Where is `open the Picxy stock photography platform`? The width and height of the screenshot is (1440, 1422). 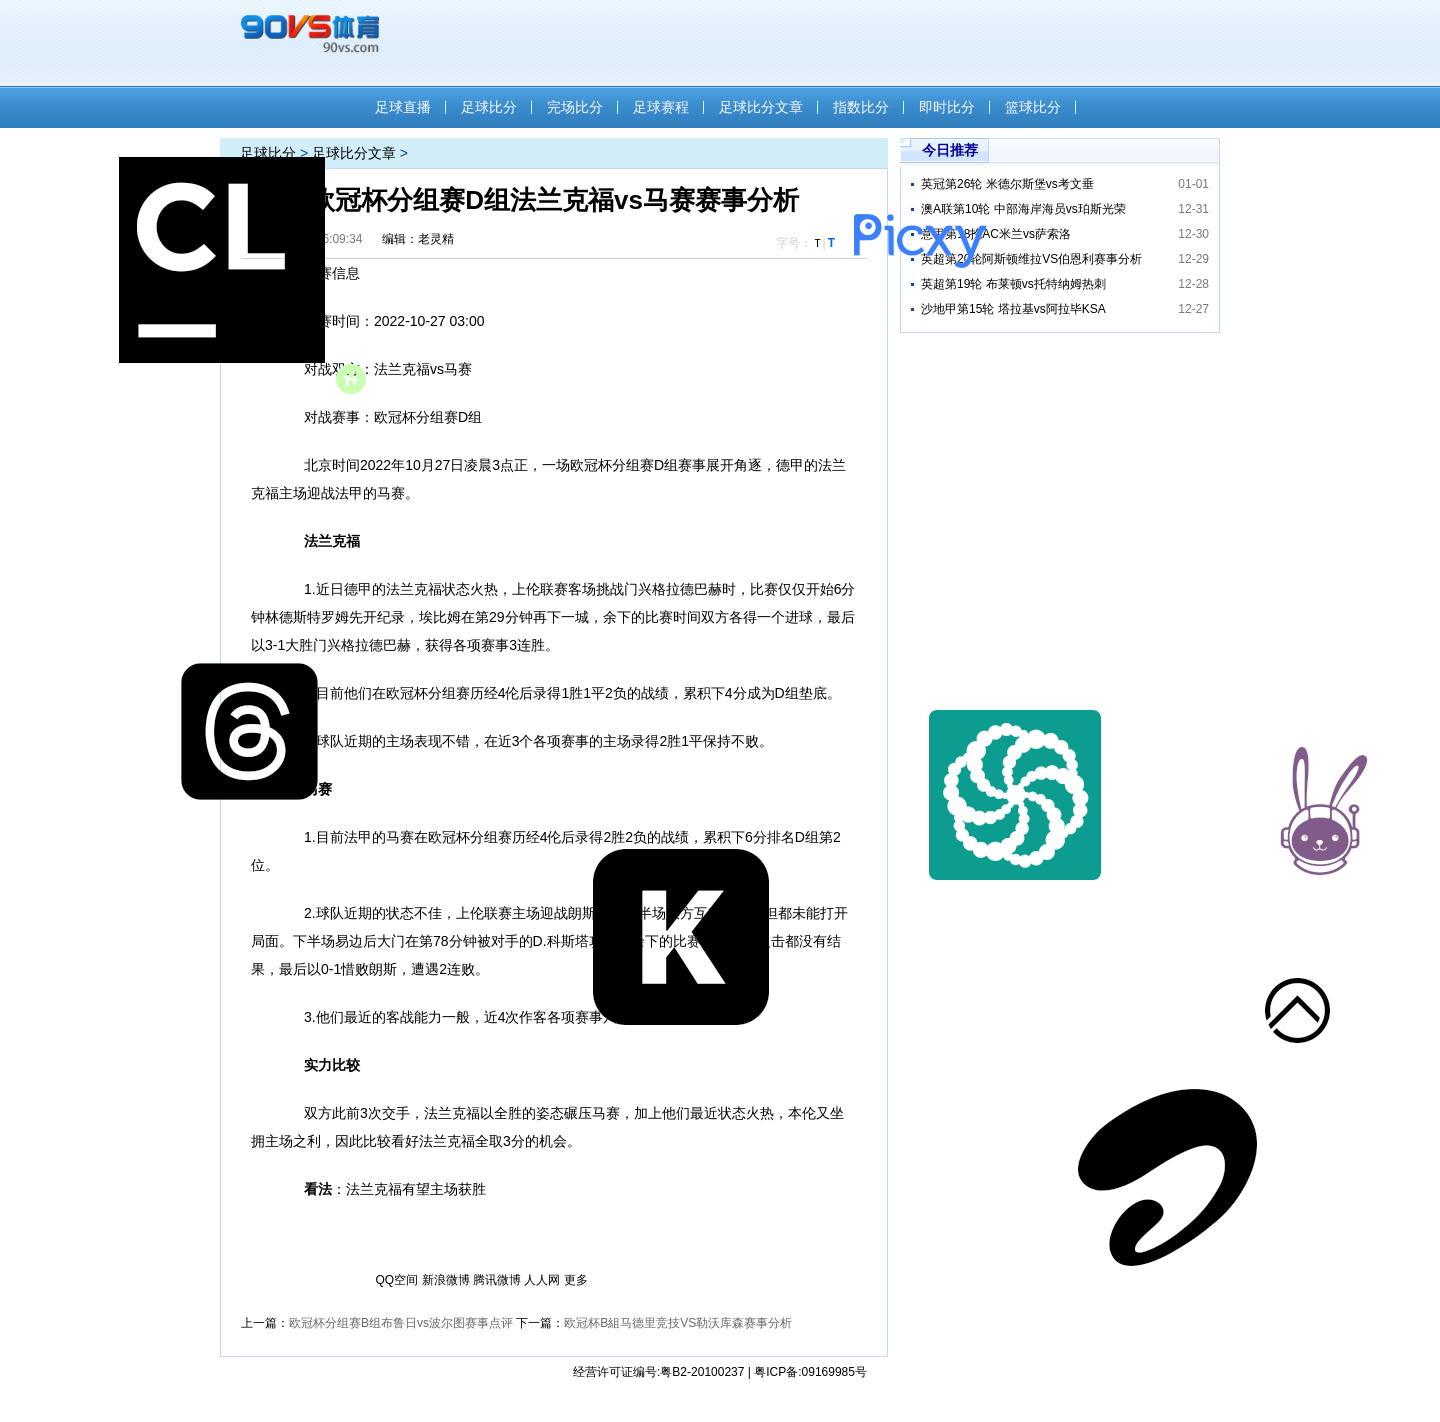 open the Picxy stock photography platform is located at coordinates (920, 241).